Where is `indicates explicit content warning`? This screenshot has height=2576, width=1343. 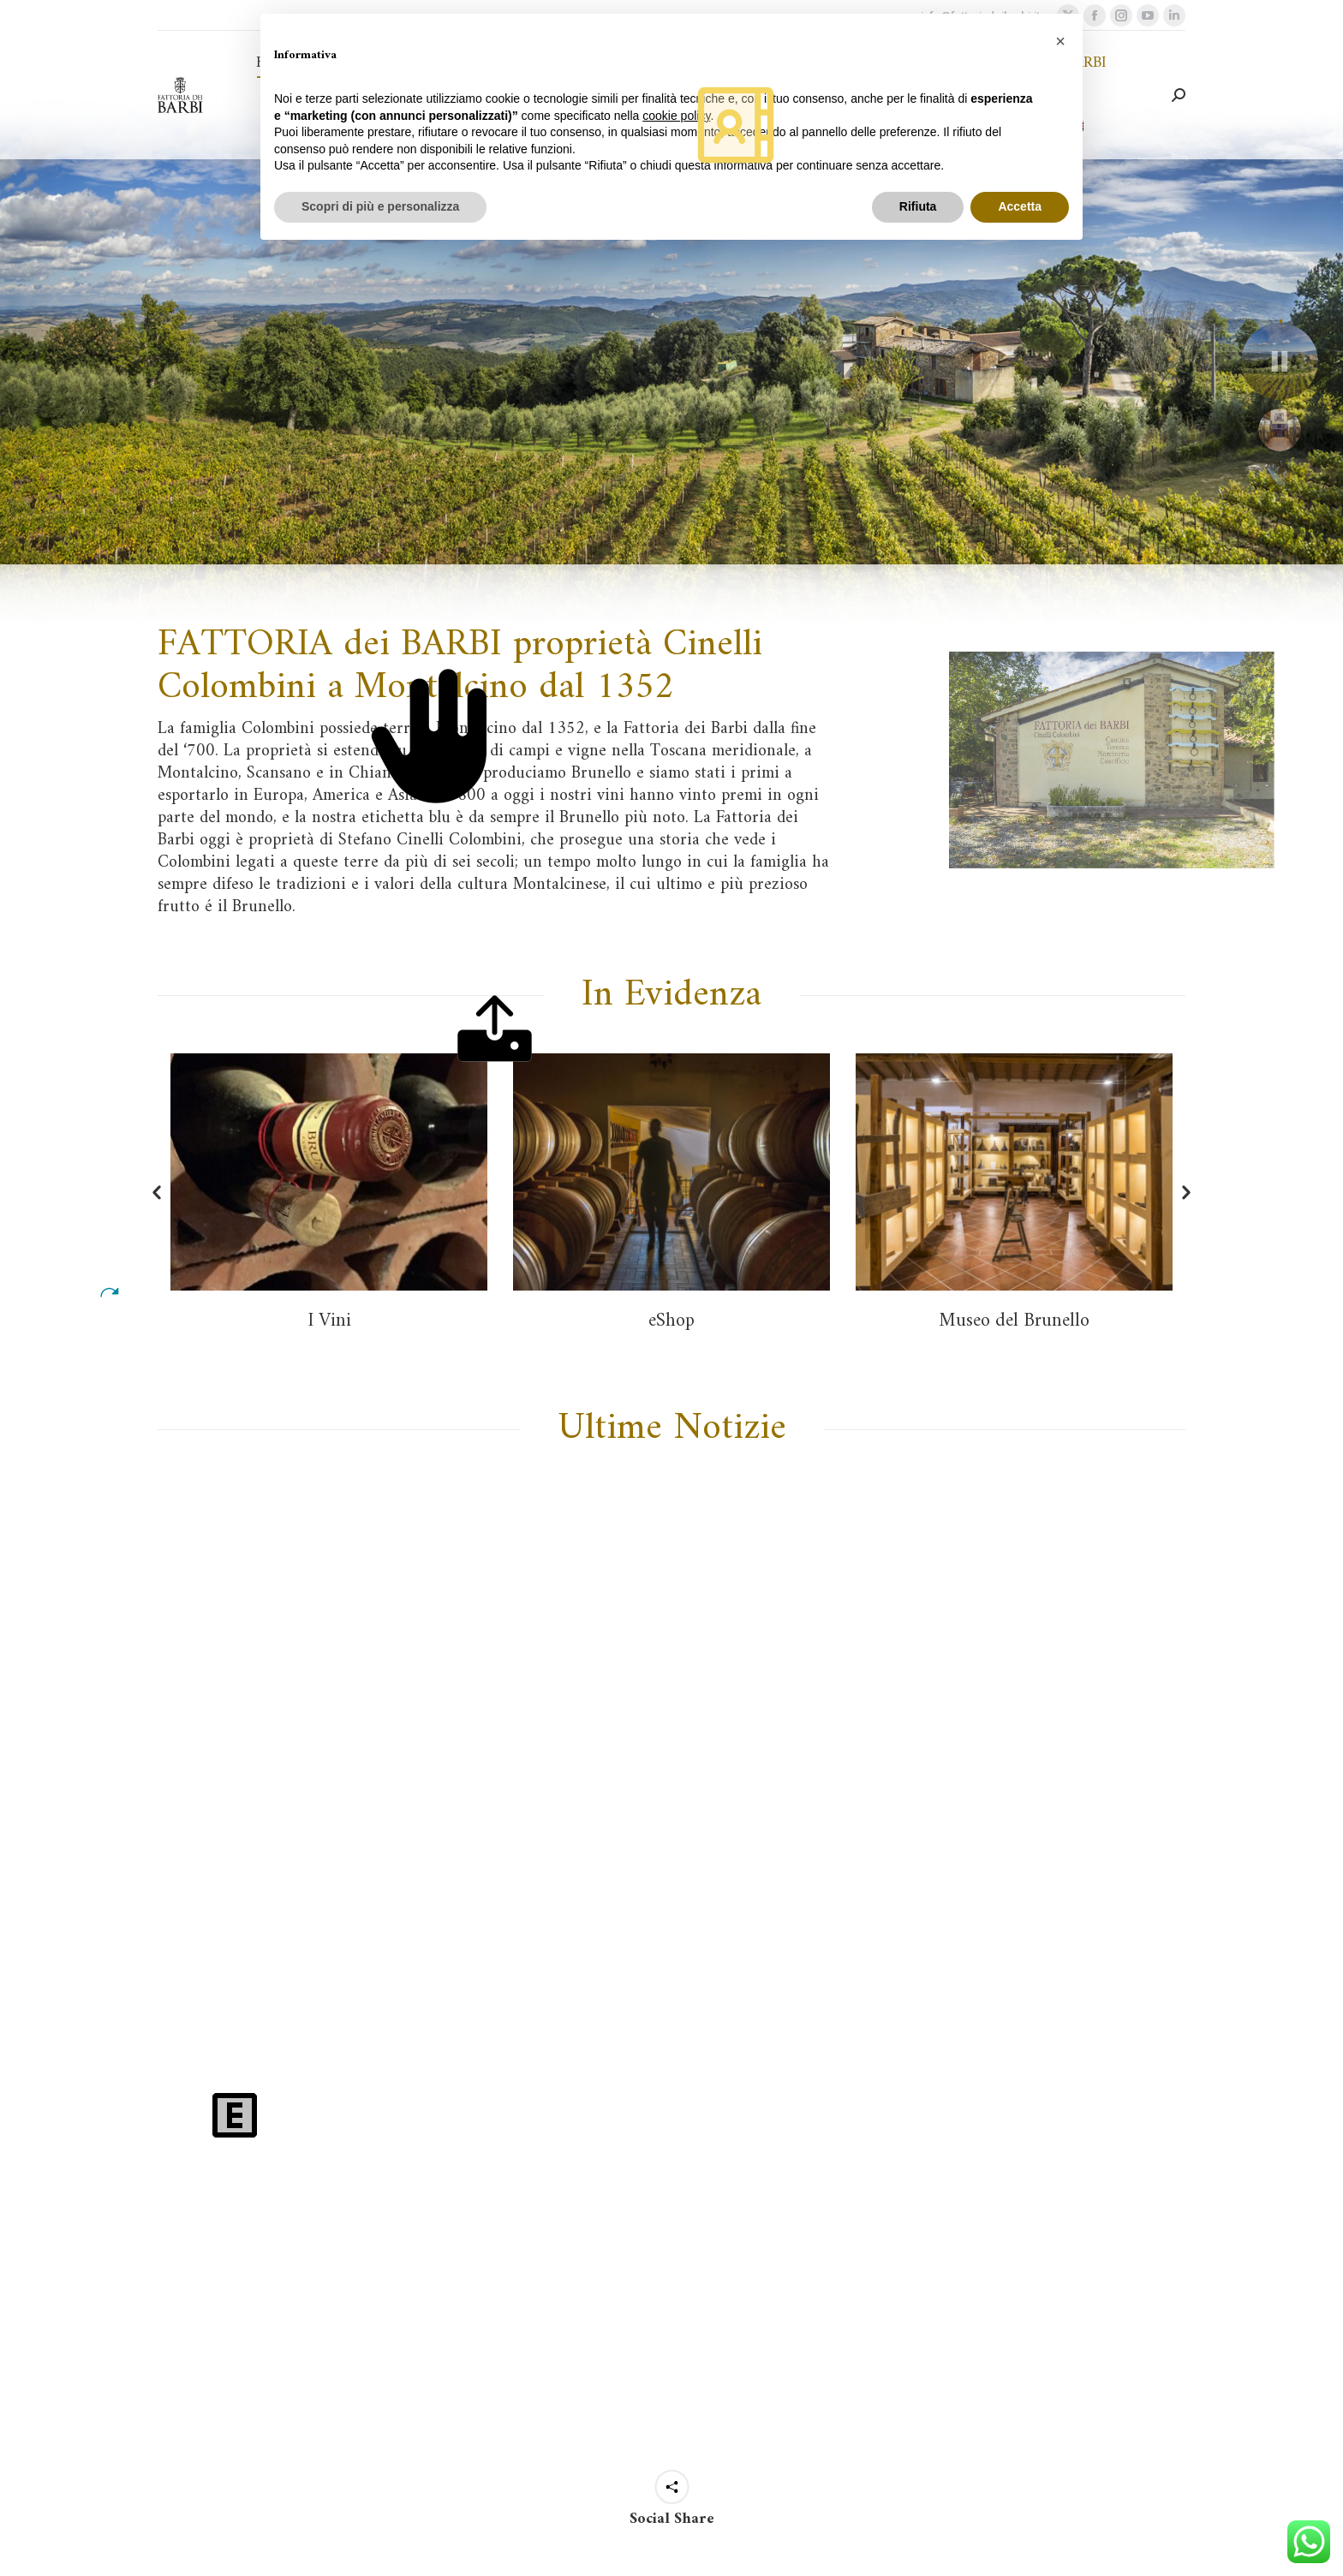 indicates explicit content warning is located at coordinates (235, 2115).